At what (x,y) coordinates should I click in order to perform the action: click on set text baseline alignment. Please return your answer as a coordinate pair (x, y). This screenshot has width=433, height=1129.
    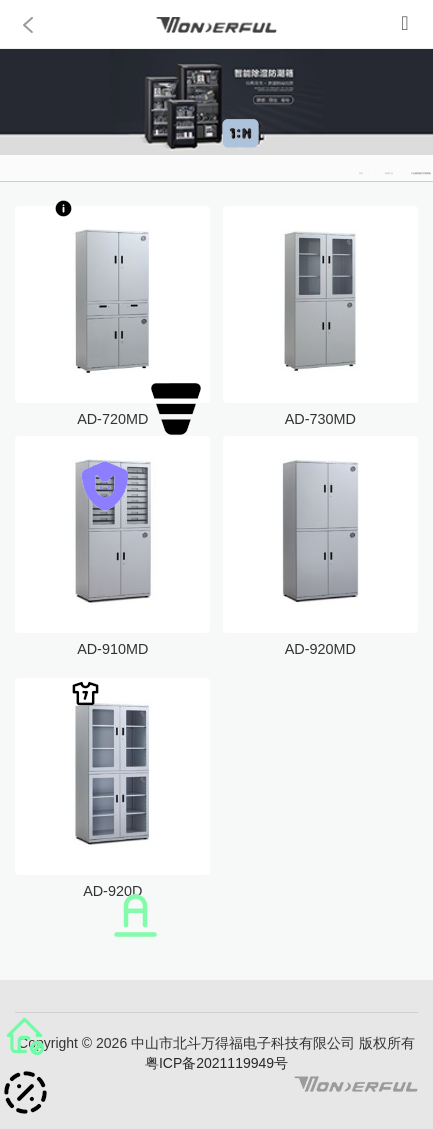
    Looking at the image, I should click on (135, 915).